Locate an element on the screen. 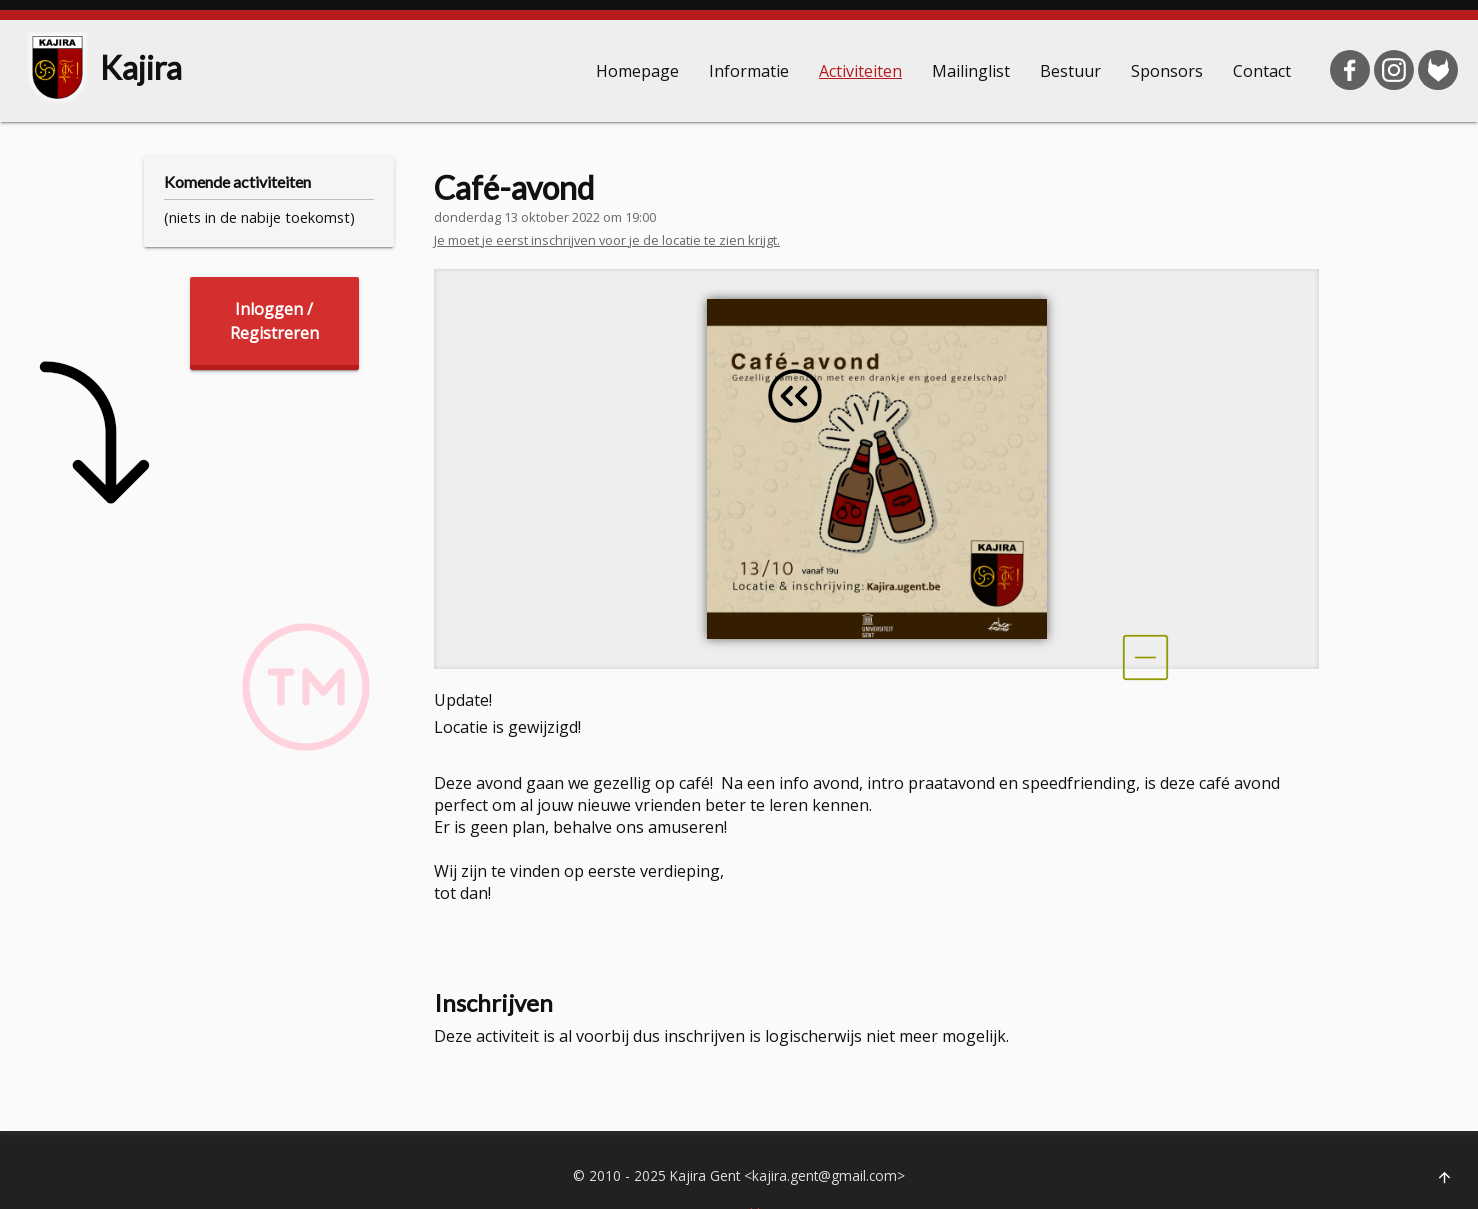 Image resolution: width=1478 pixels, height=1209 pixels. remove an item from a list or collection is located at coordinates (1145, 657).